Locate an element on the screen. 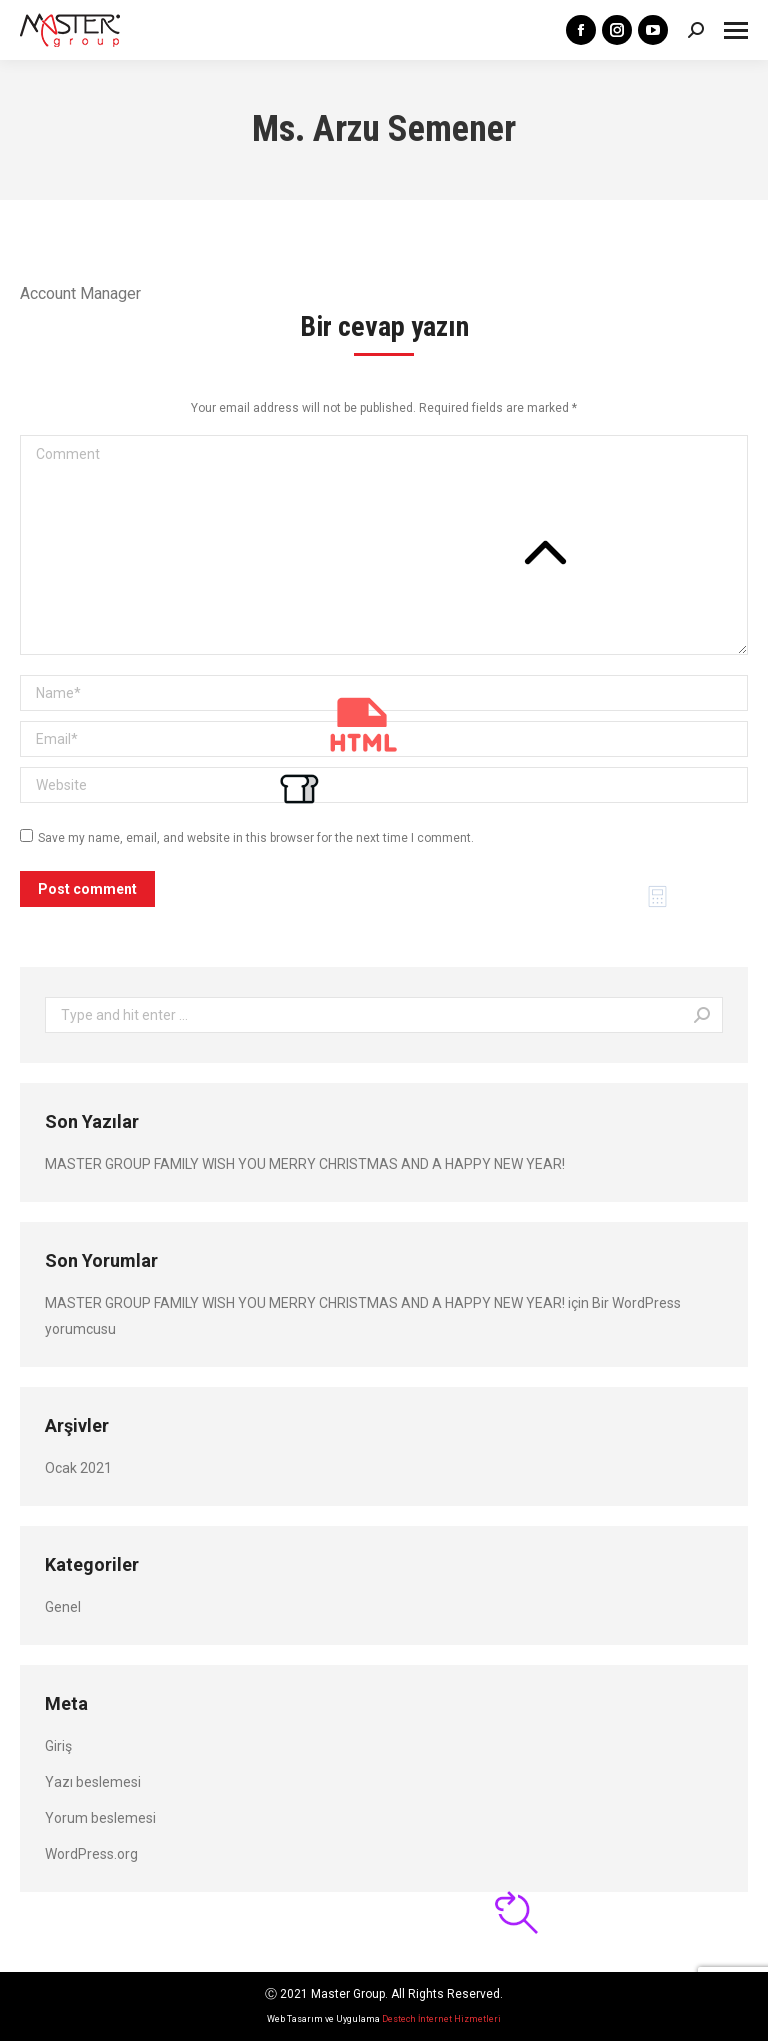  browse bakery or bread products is located at coordinates (300, 789).